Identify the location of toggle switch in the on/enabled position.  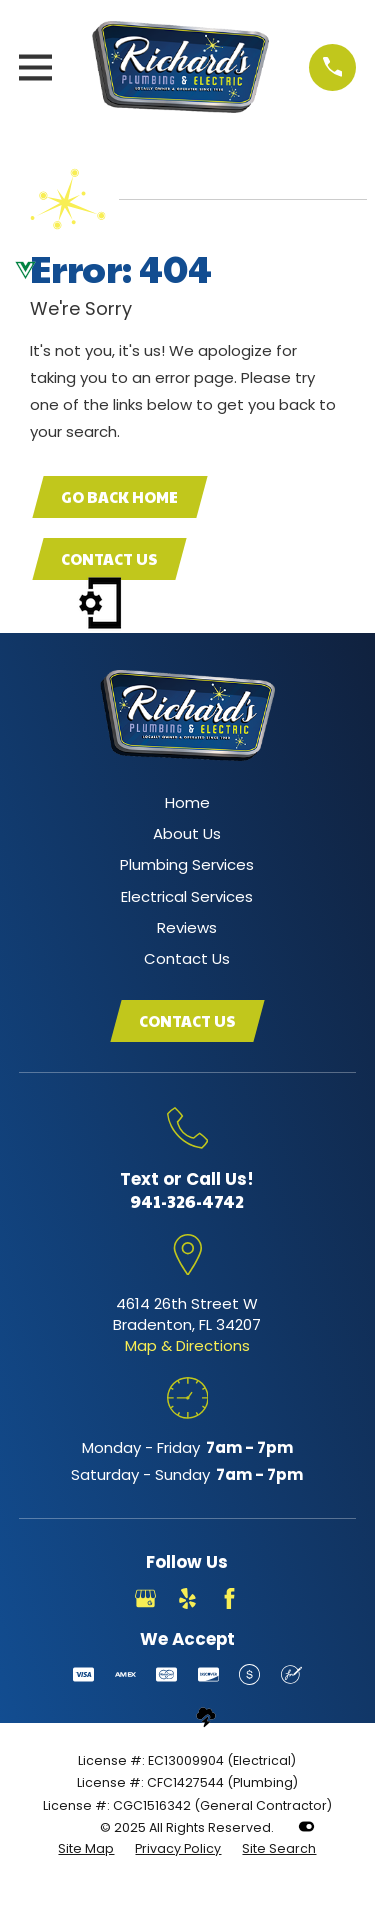
(306, 1826).